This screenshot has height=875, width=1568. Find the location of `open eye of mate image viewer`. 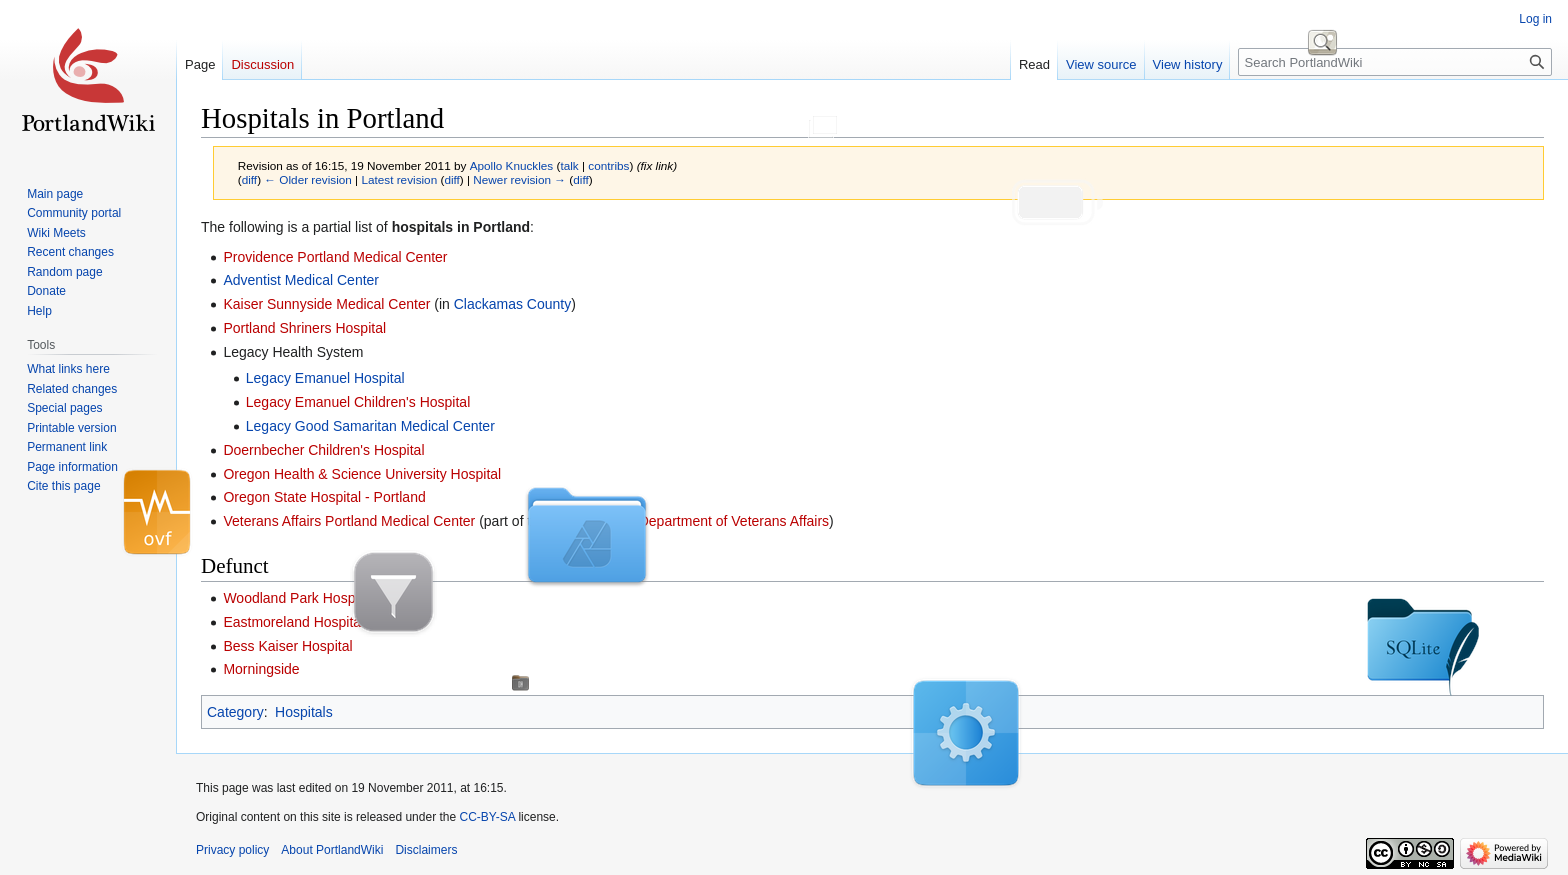

open eye of mate image viewer is located at coordinates (1322, 42).